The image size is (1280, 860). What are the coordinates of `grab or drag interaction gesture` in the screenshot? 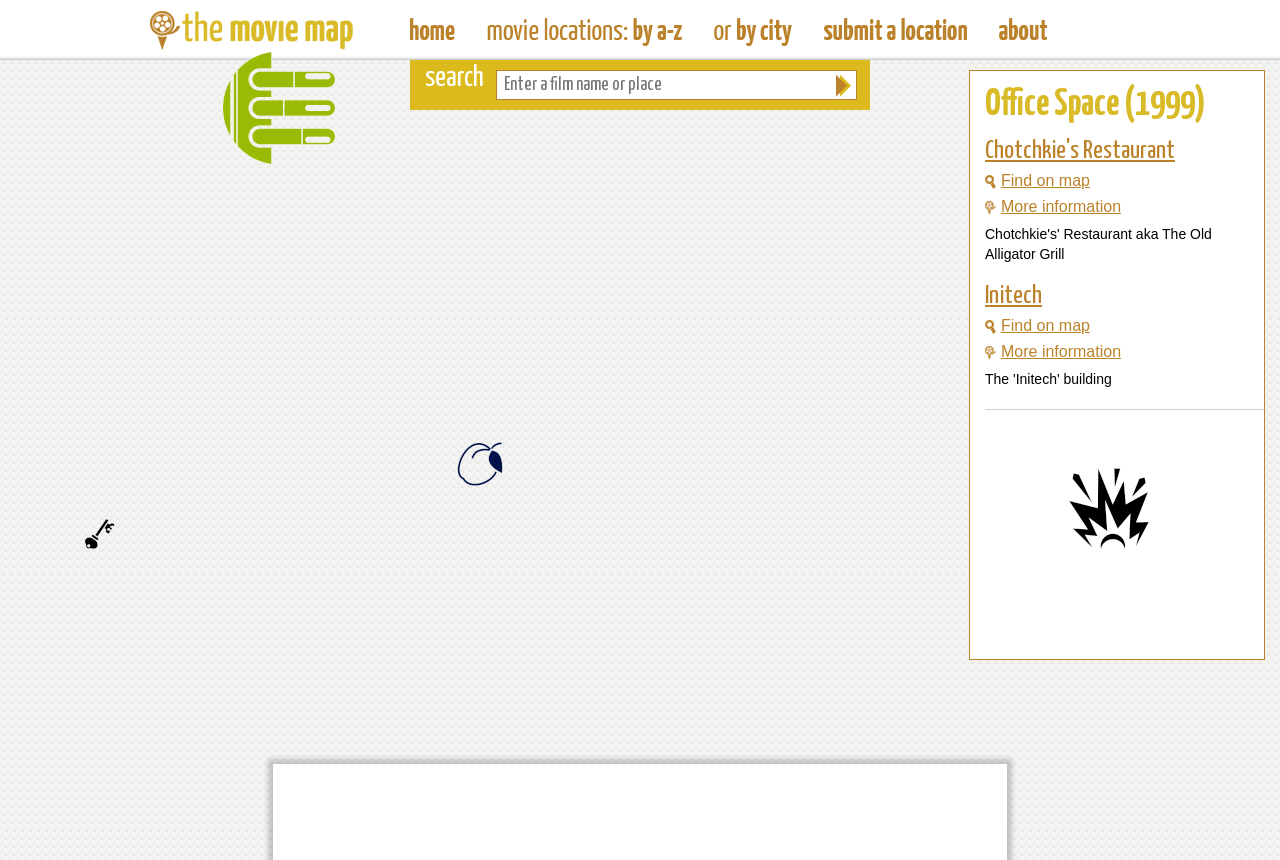 It's located at (279, 108).